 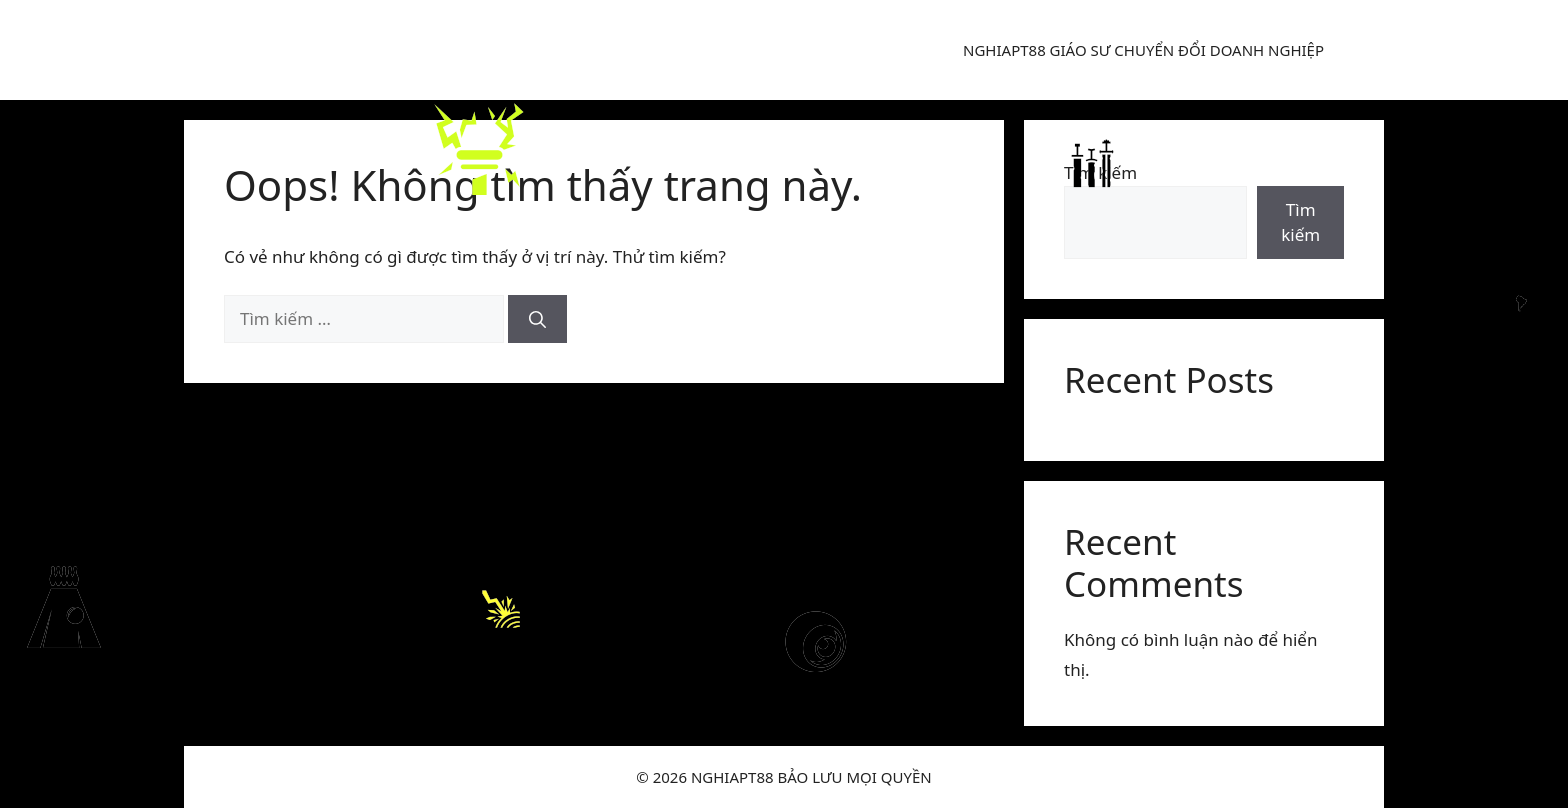 What do you see at coordinates (64, 607) in the screenshot?
I see `access bowling alley locations or games` at bounding box center [64, 607].